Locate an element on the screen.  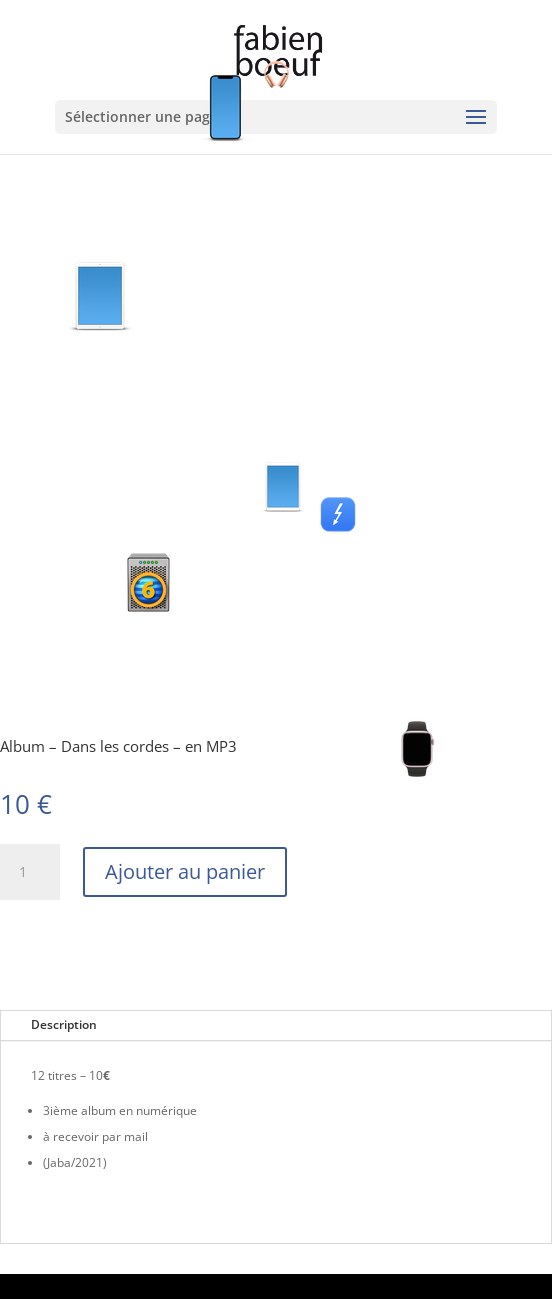
airpods max headphones in orange color variant is located at coordinates (276, 74).